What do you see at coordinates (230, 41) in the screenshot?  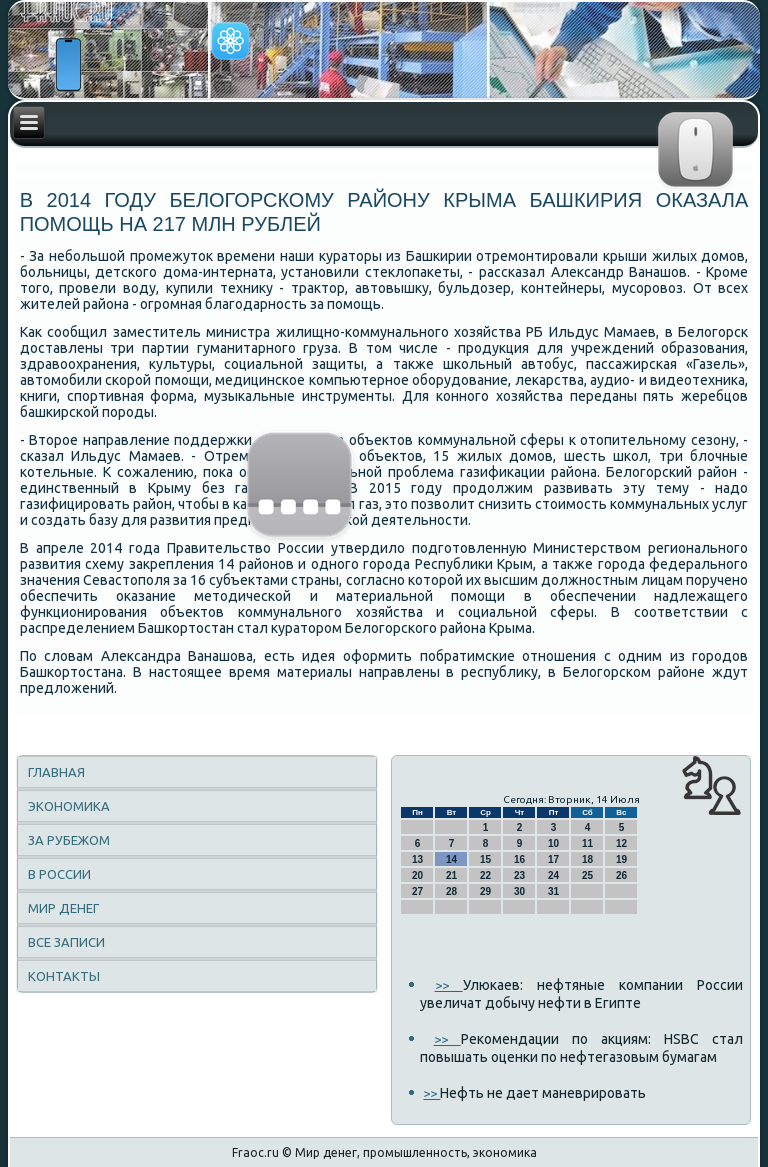 I see `open desktop wallpaper settings` at bounding box center [230, 41].